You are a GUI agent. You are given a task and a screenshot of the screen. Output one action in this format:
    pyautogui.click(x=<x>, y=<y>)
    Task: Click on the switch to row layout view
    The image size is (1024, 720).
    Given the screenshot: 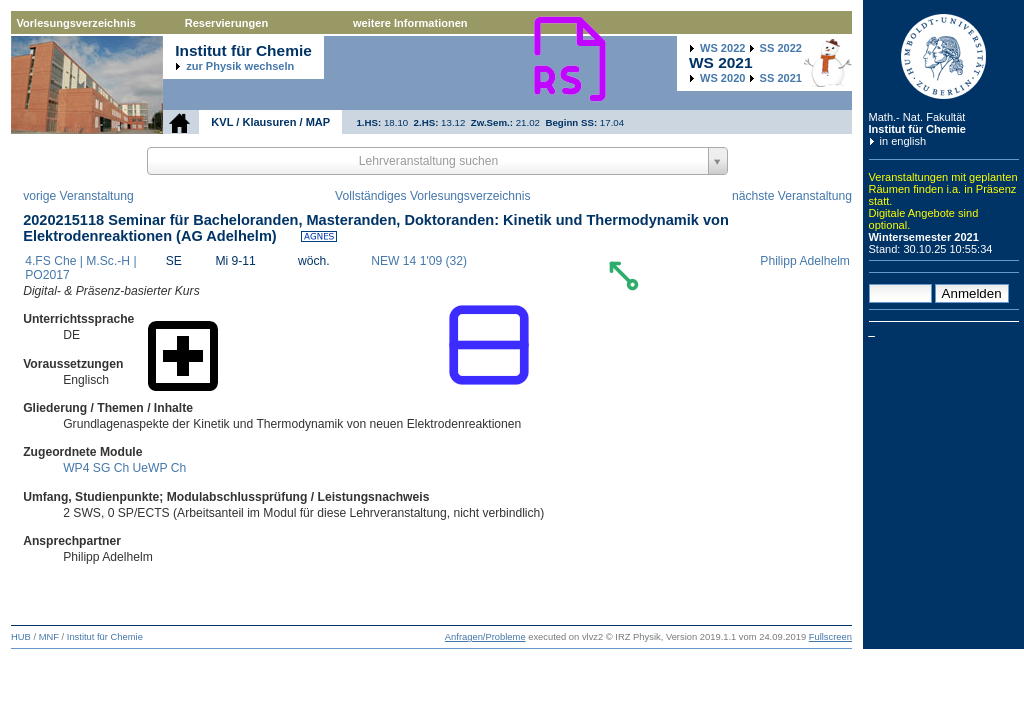 What is the action you would take?
    pyautogui.click(x=489, y=345)
    